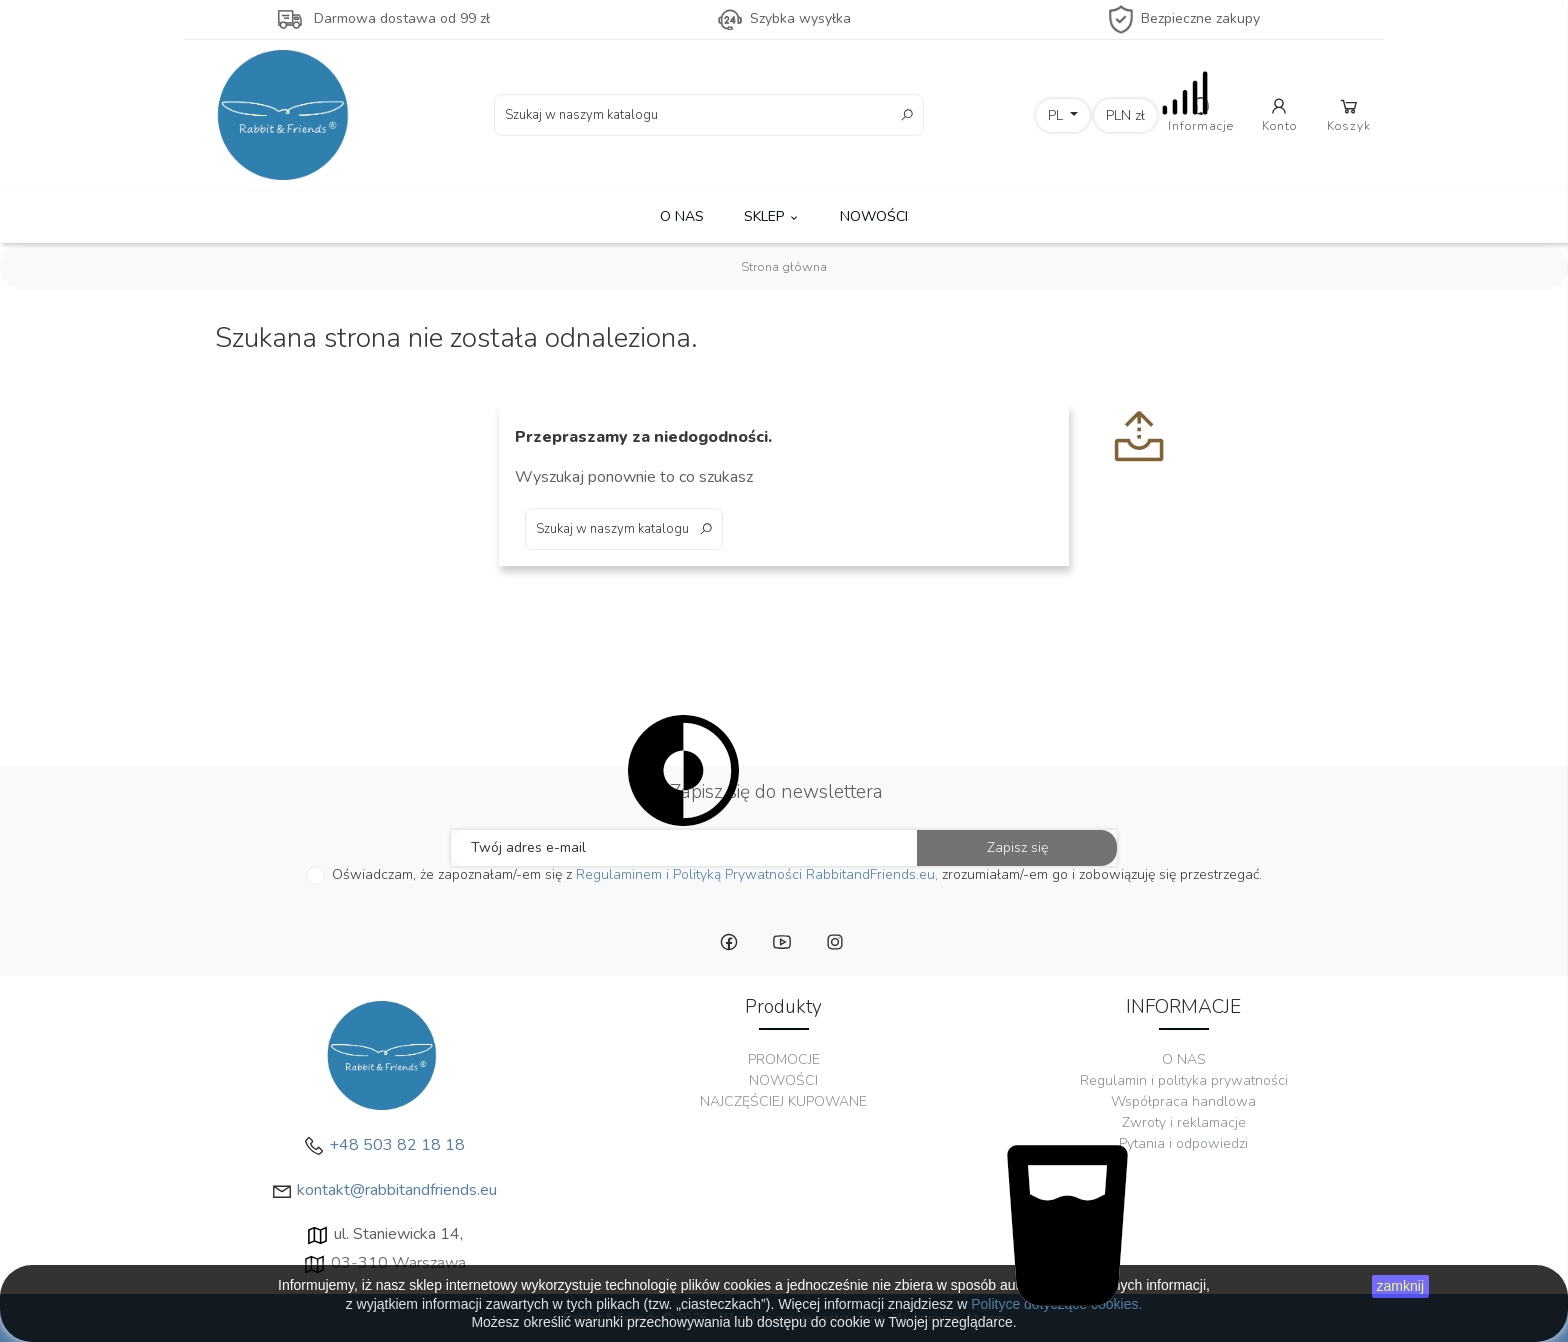  Describe the element at coordinates (1141, 435) in the screenshot. I see `apply stashed changes to your working branch` at that location.